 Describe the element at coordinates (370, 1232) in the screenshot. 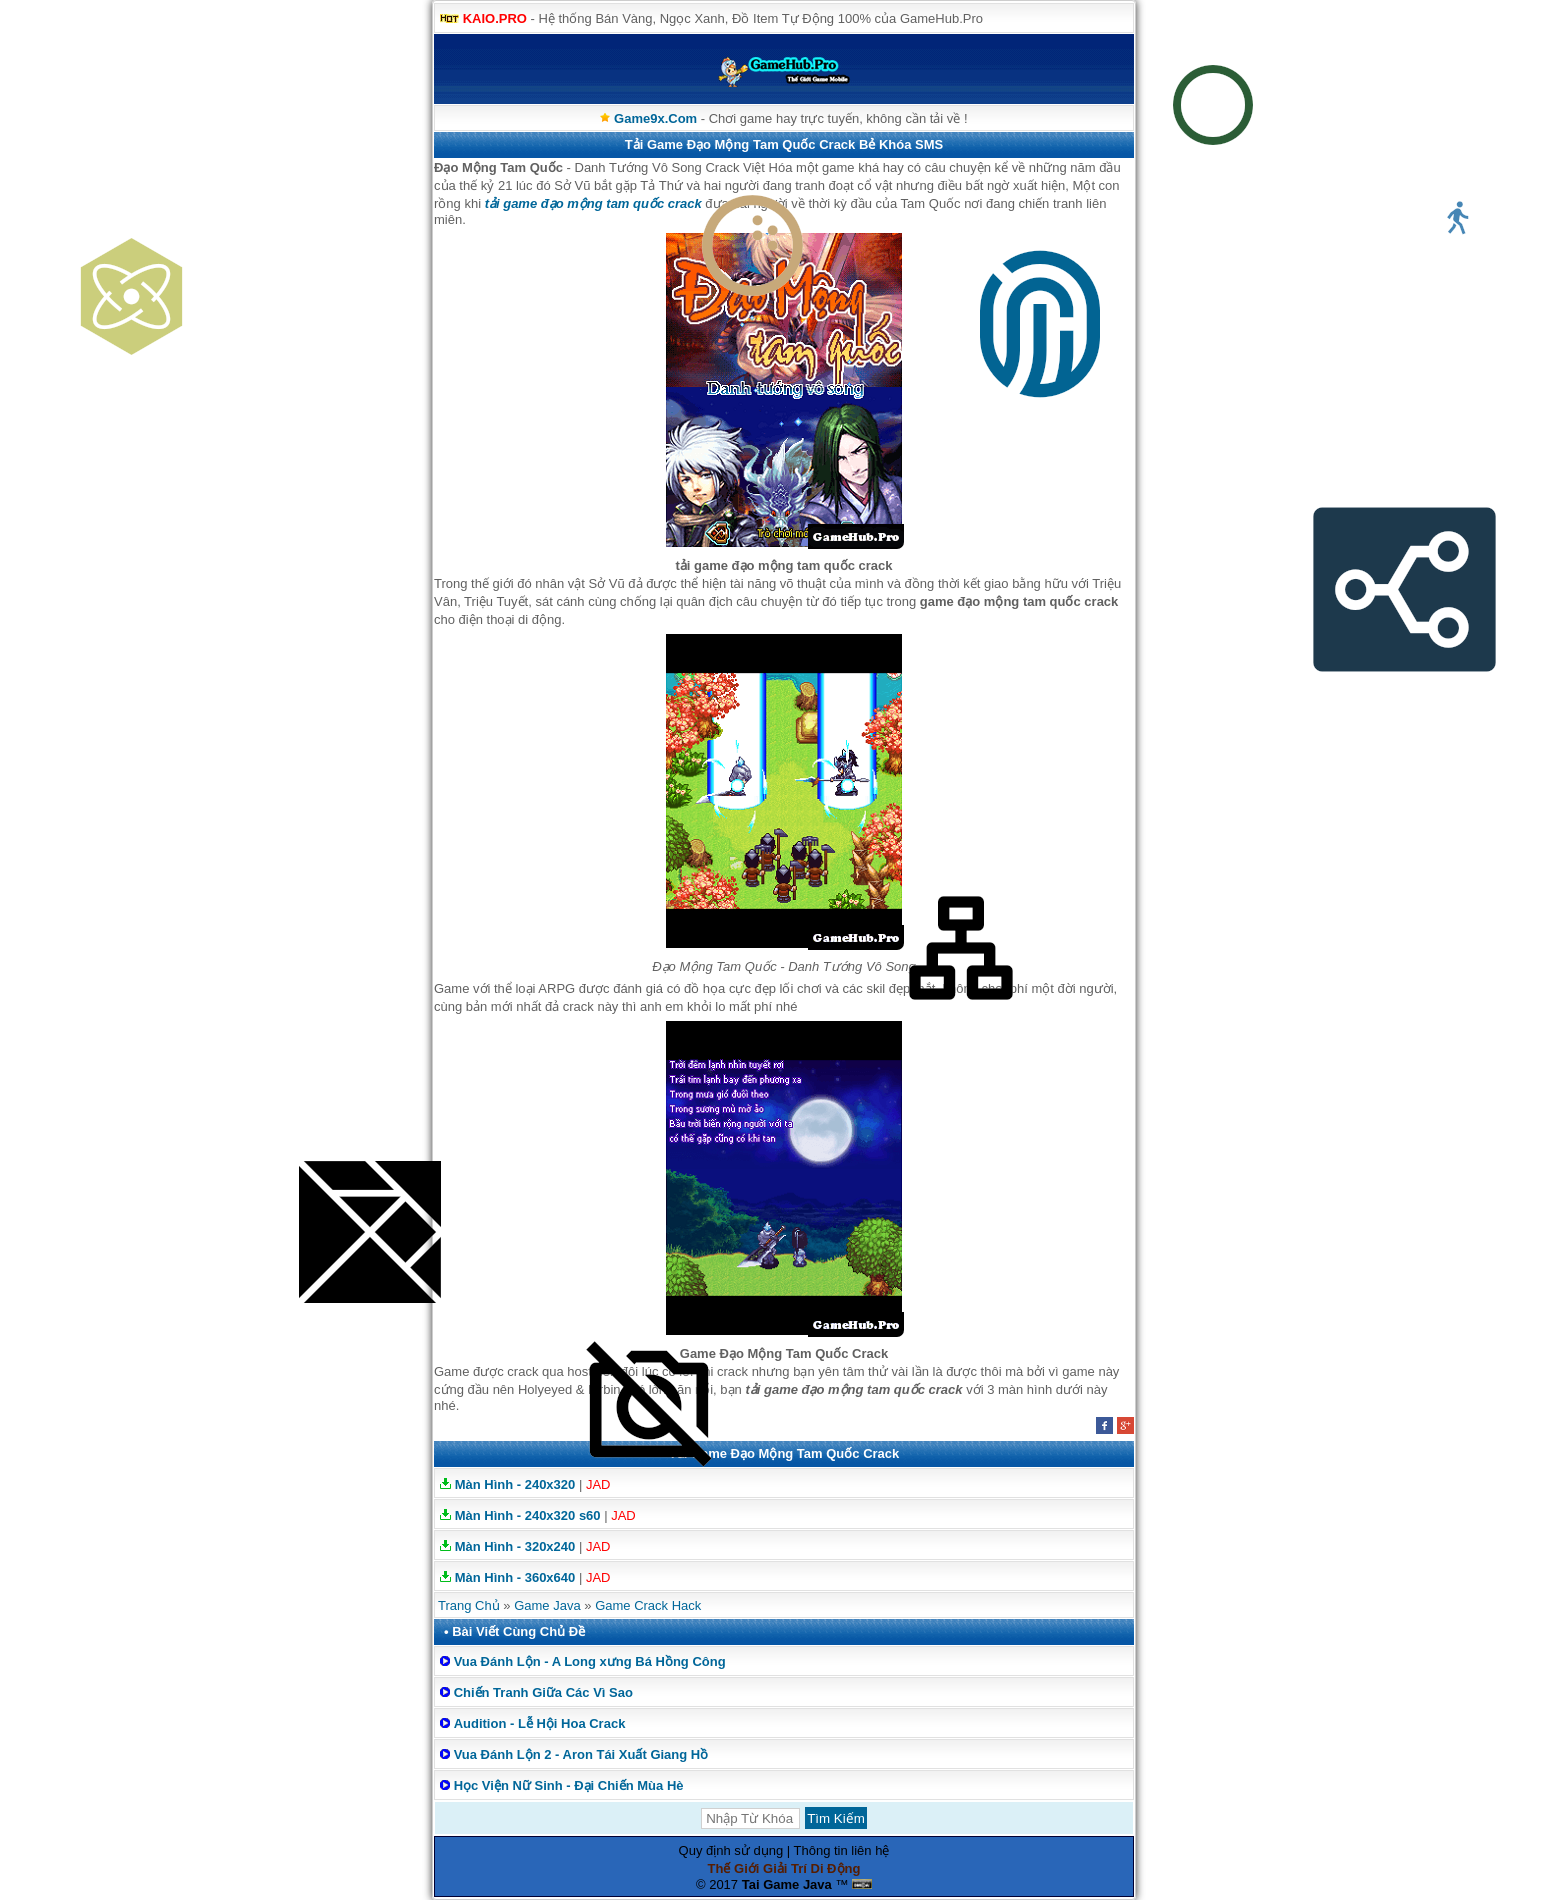

I see `elm programming language logo` at that location.